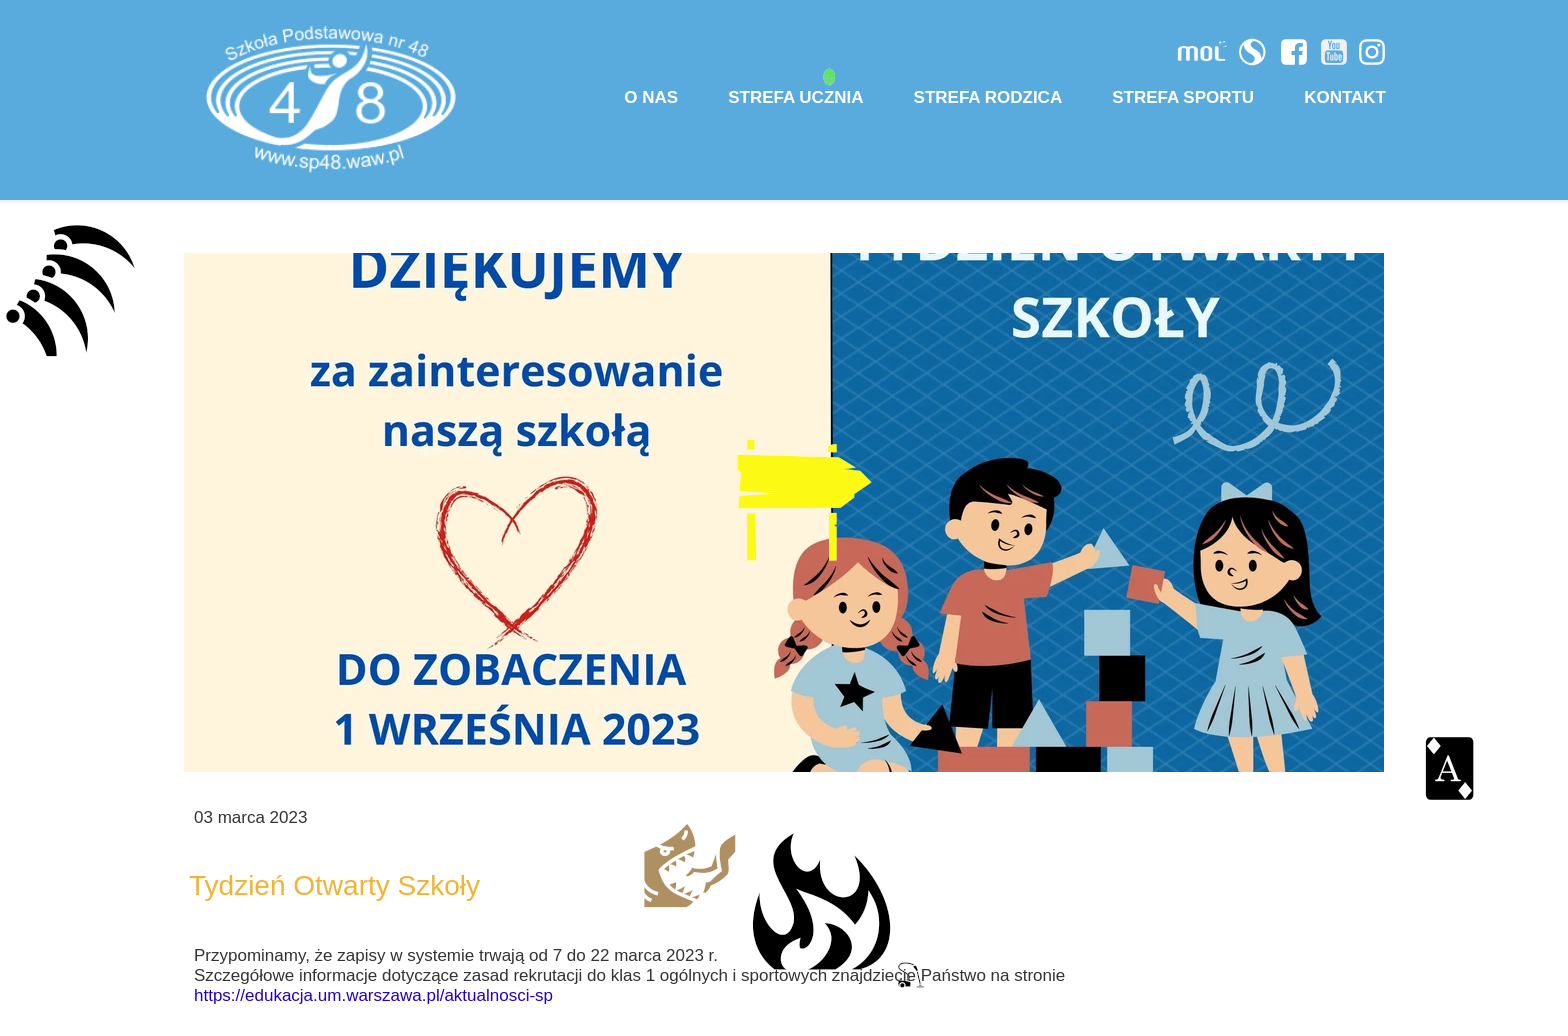 This screenshot has height=1036, width=1568. Describe the element at coordinates (1449, 768) in the screenshot. I see `play a card game or access casino games` at that location.